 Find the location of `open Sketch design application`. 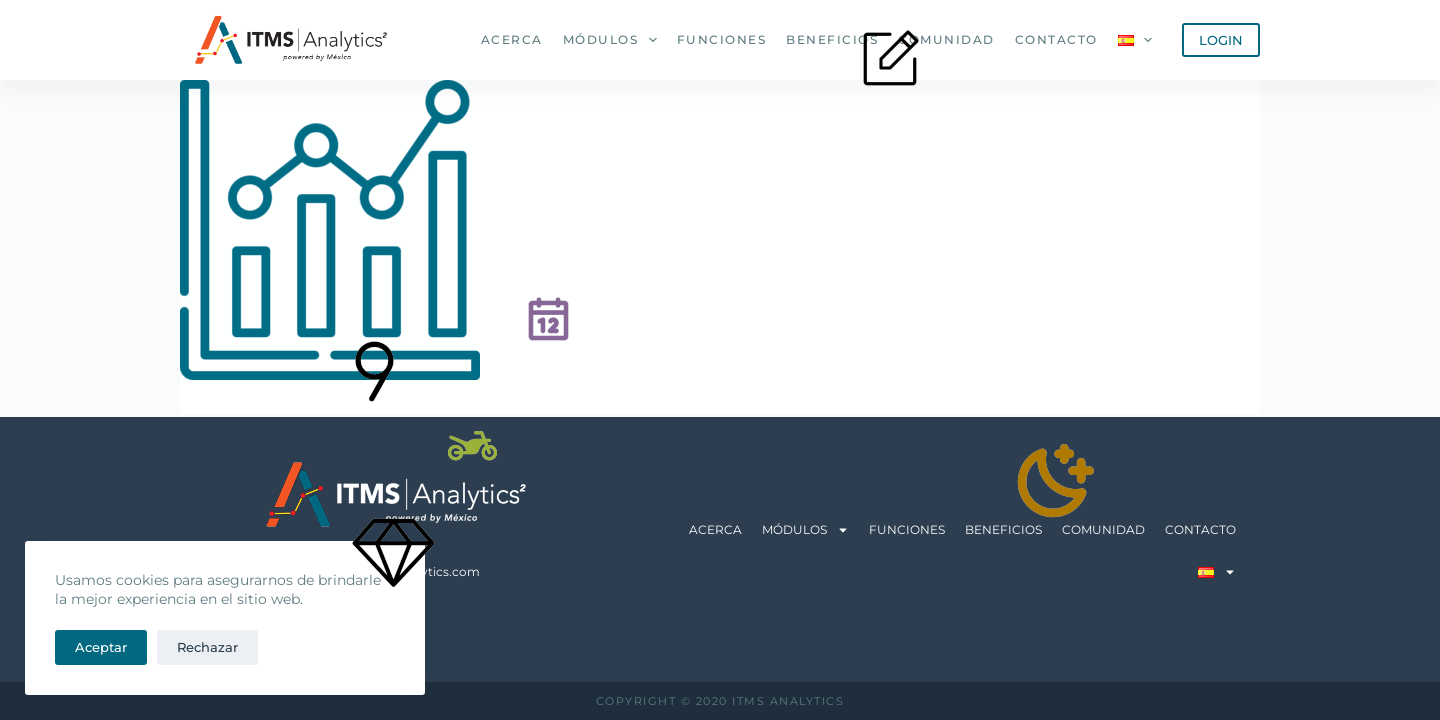

open Sketch design application is located at coordinates (393, 551).